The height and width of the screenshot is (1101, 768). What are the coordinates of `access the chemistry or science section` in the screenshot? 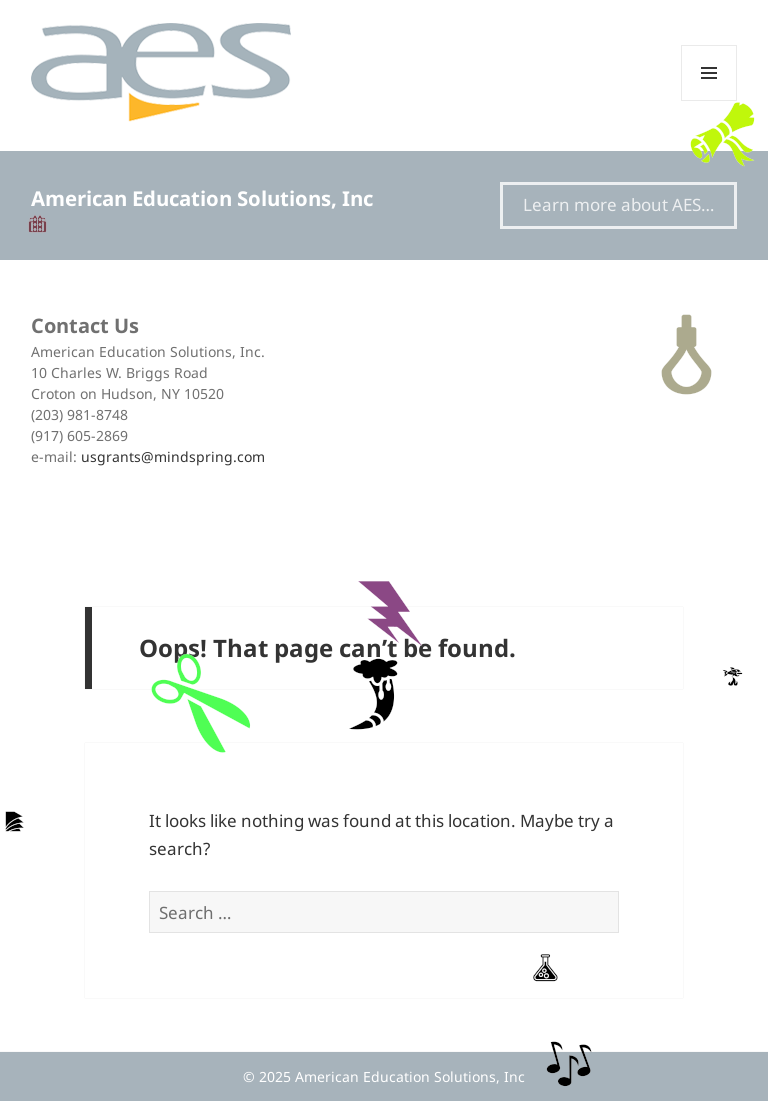 It's located at (545, 967).